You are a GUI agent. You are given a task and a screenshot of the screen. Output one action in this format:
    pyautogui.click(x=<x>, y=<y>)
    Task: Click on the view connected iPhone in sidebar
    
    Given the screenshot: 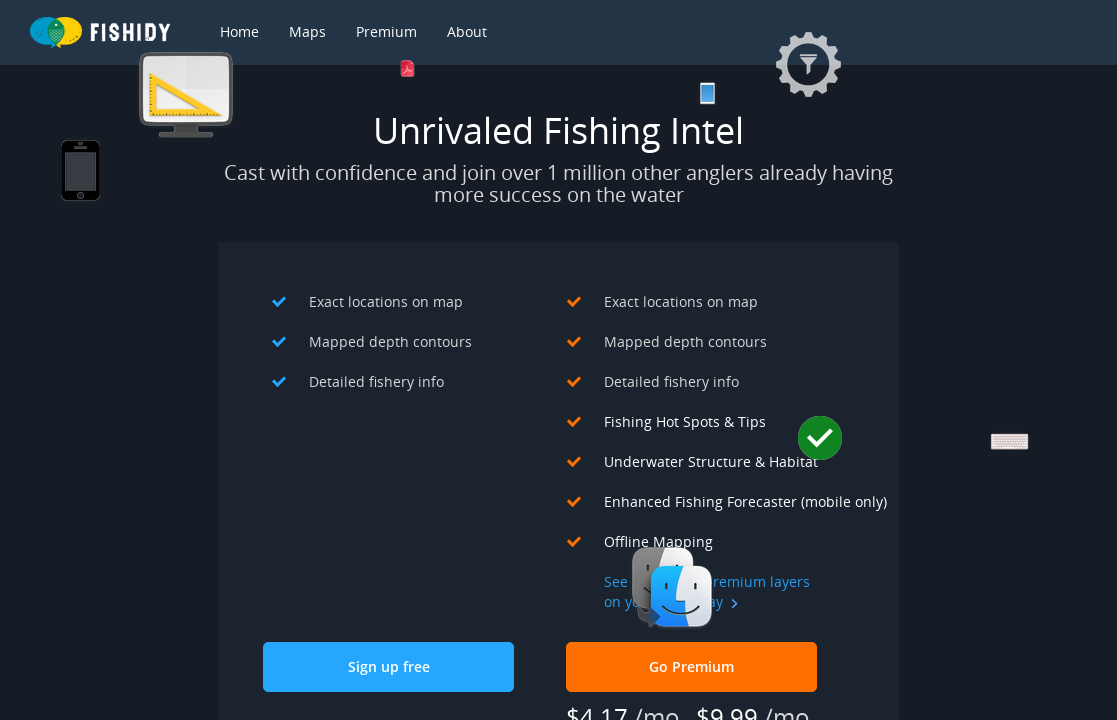 What is the action you would take?
    pyautogui.click(x=80, y=170)
    